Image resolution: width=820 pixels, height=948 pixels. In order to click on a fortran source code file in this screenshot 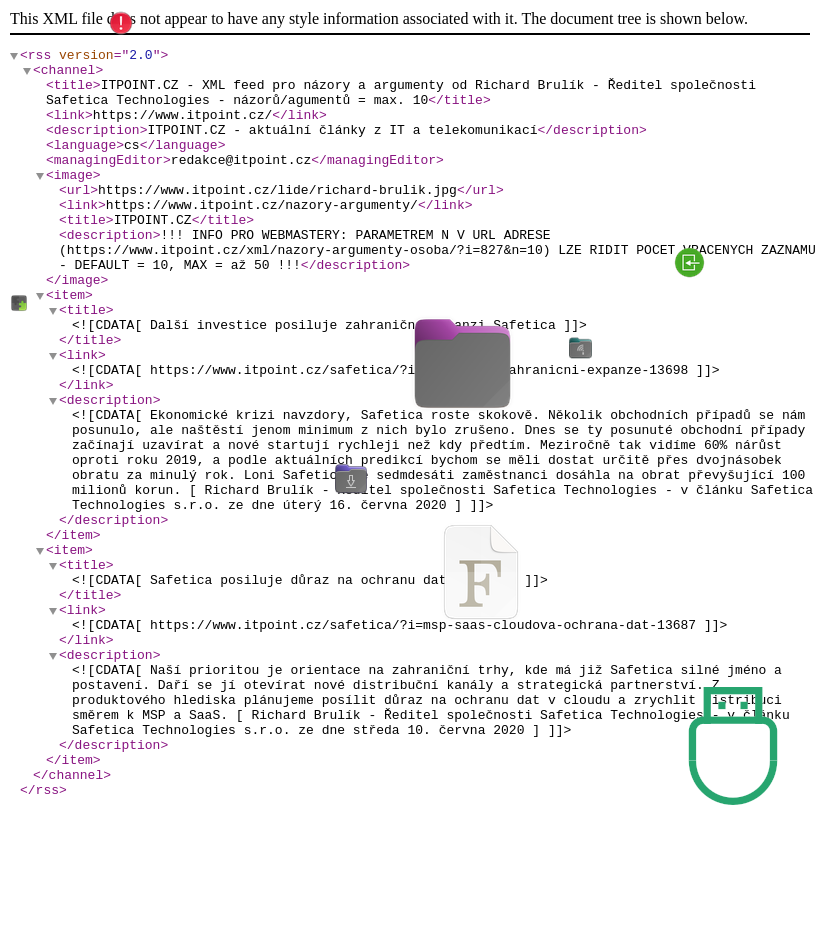, I will do `click(481, 572)`.